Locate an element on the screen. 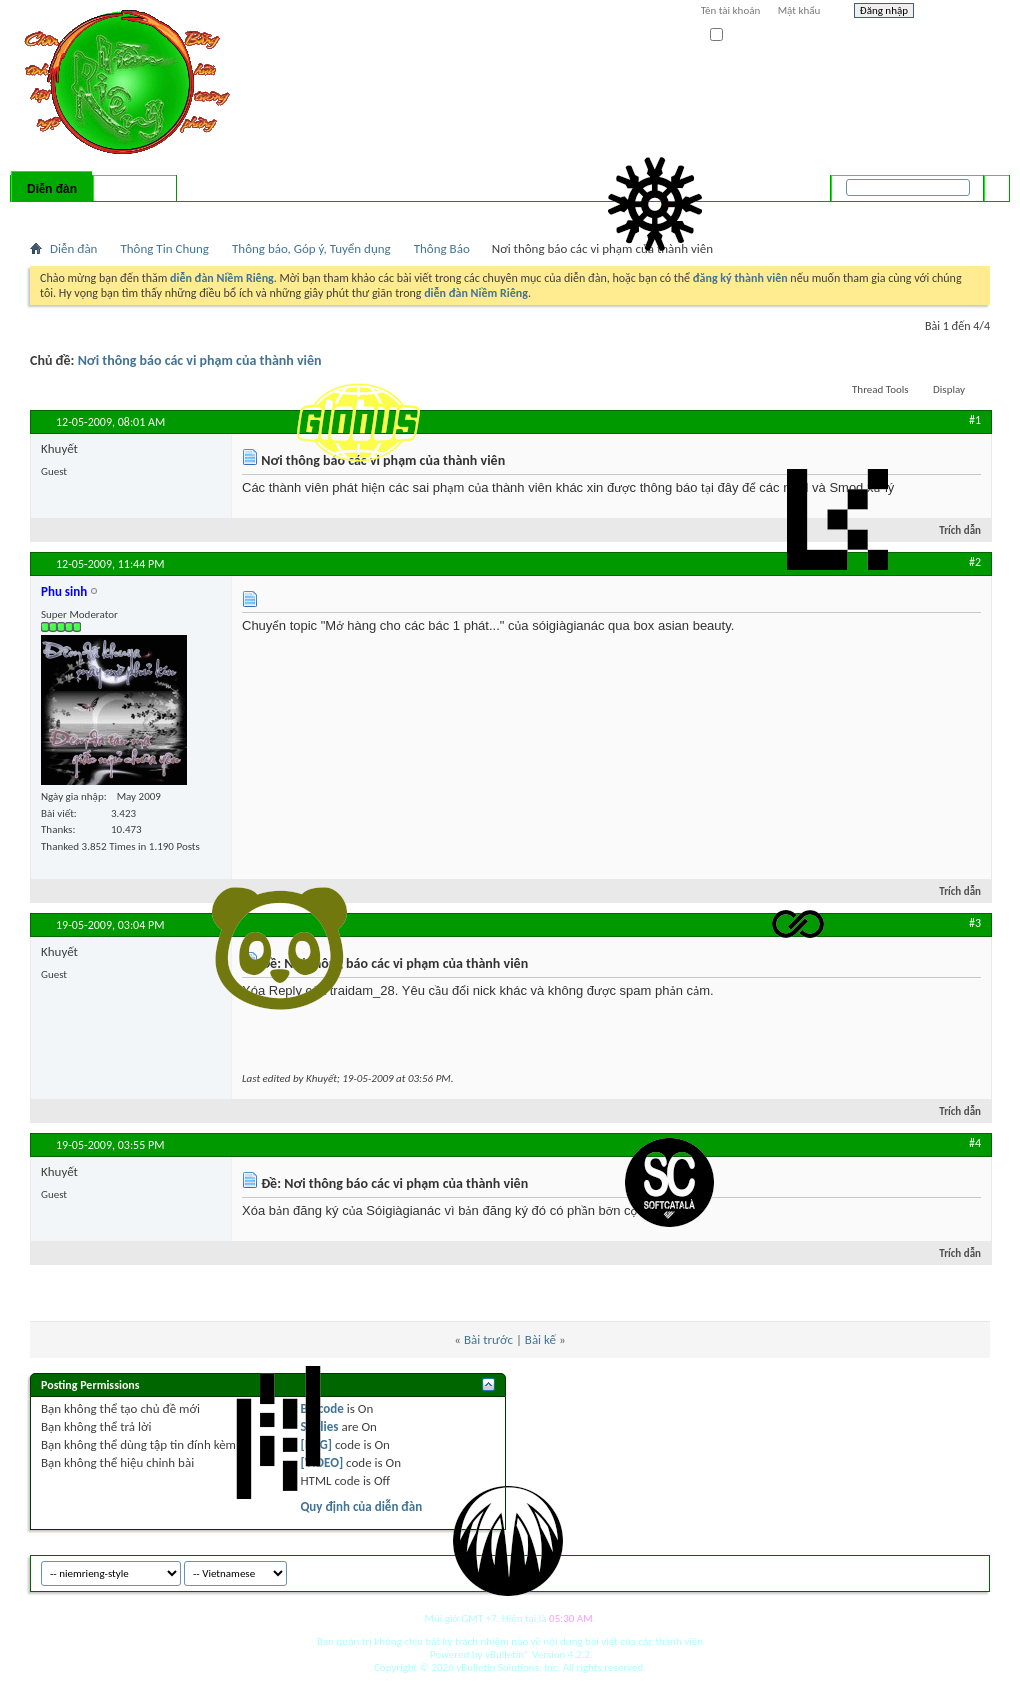  knex.js database query builder is located at coordinates (655, 204).